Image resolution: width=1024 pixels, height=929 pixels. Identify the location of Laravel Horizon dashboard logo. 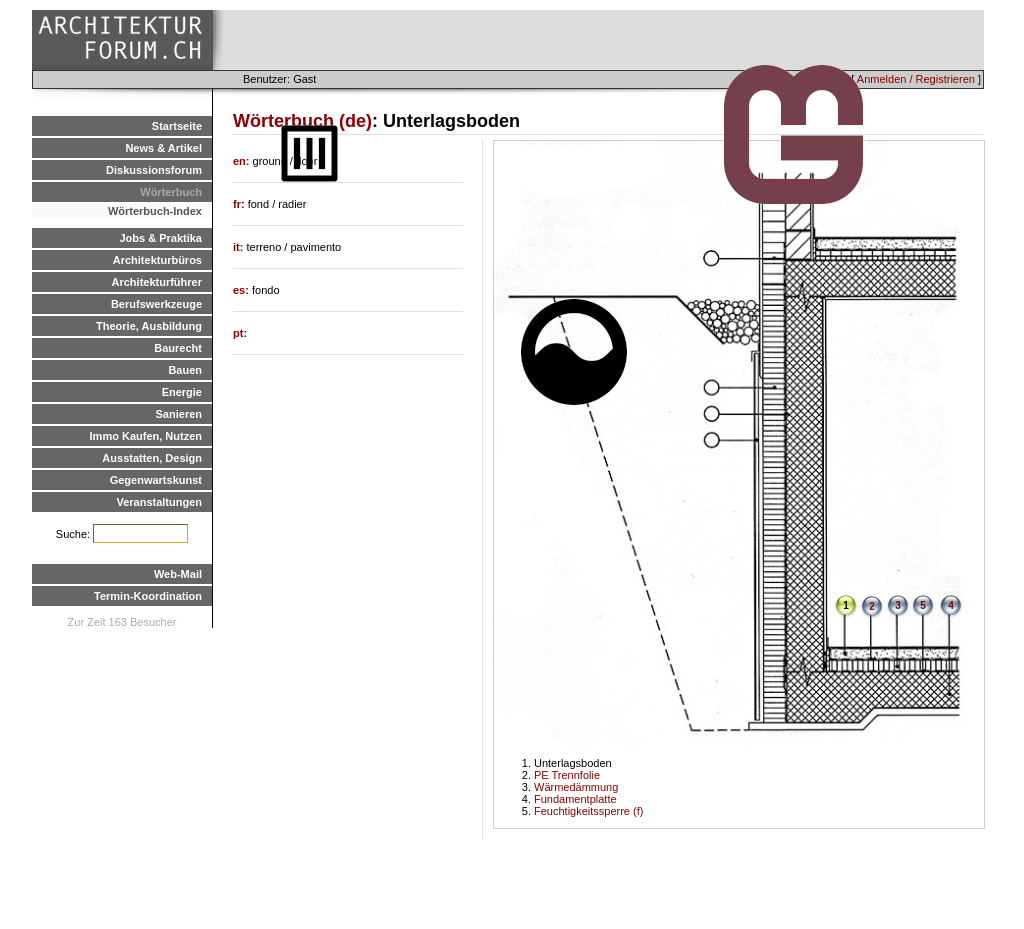
(574, 352).